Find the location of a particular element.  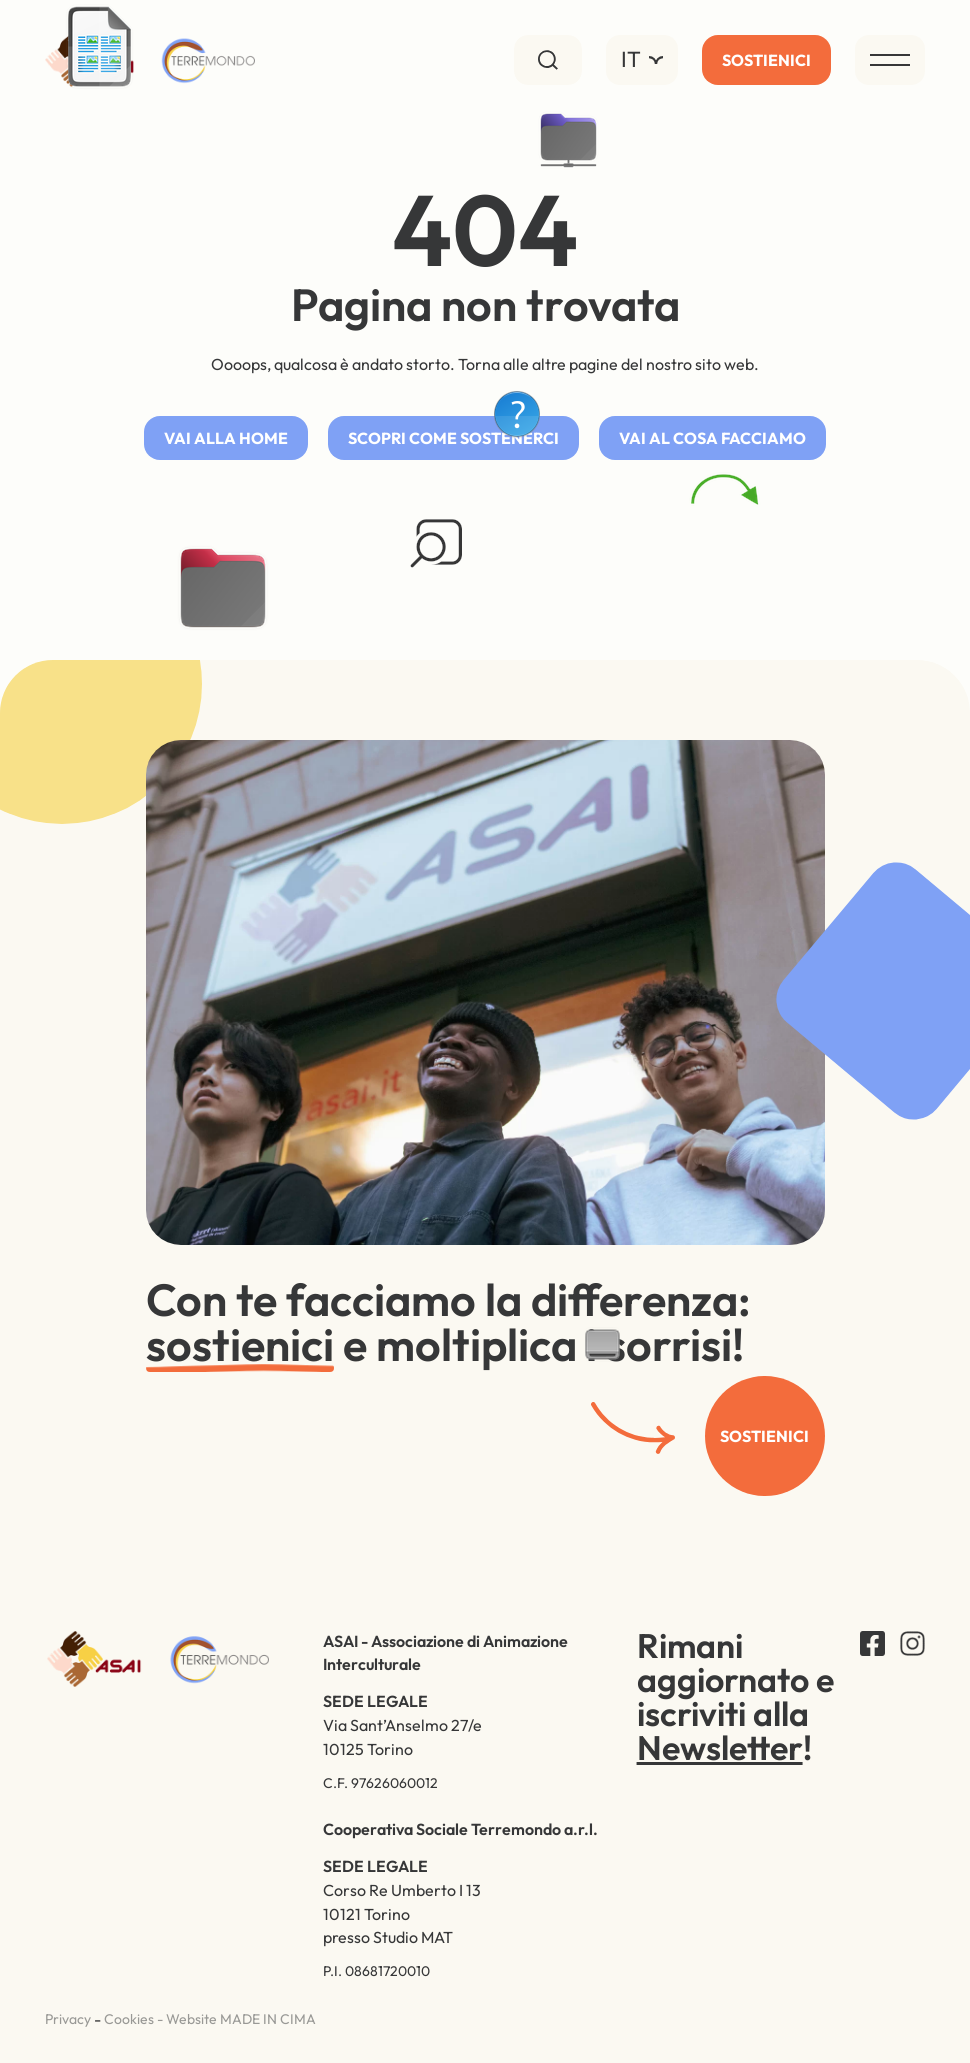

libreoffice master document file type is located at coordinates (99, 46).